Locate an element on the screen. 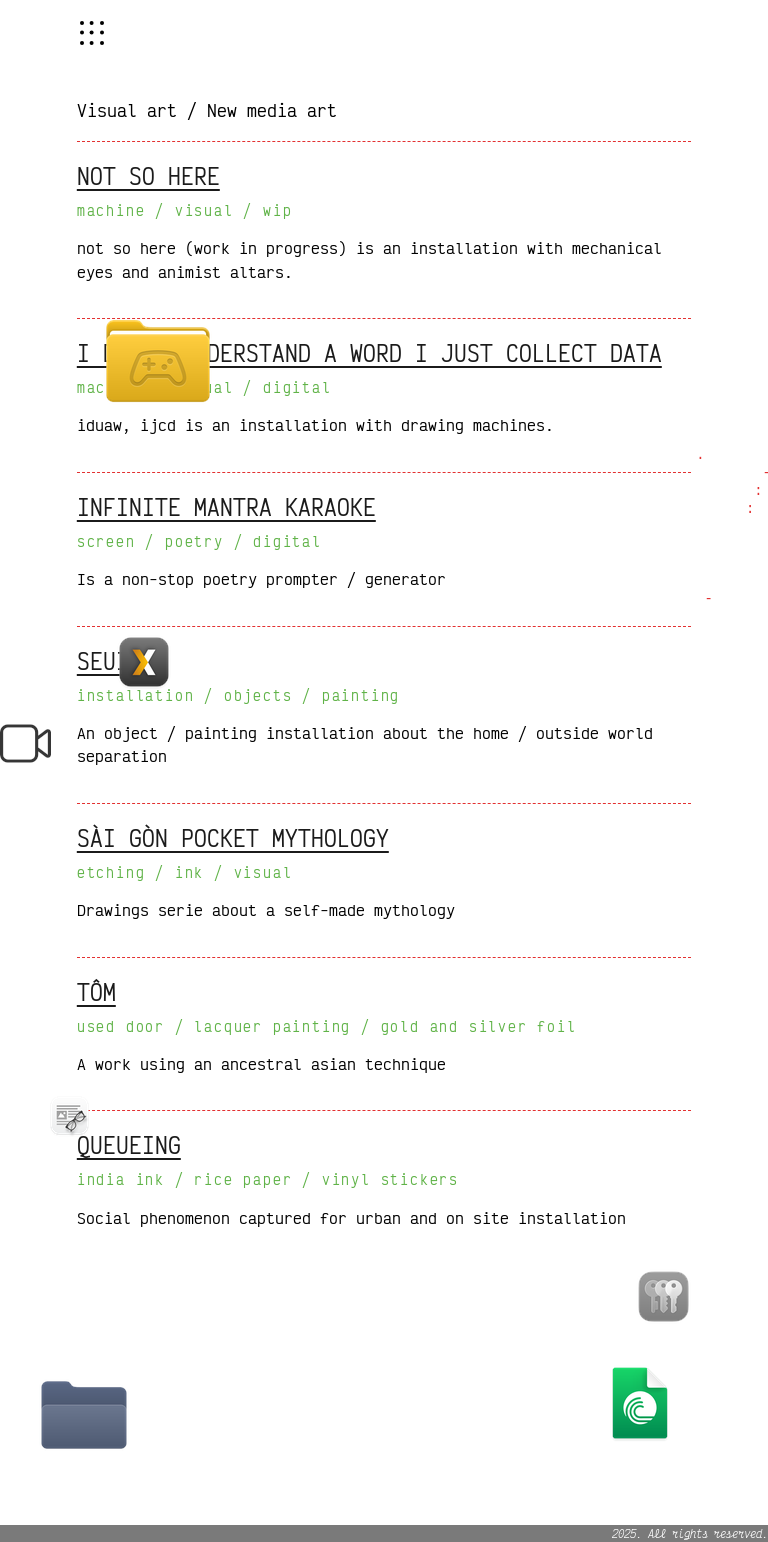 Image resolution: width=768 pixels, height=1542 pixels. open folder containing files or documents is located at coordinates (84, 1415).